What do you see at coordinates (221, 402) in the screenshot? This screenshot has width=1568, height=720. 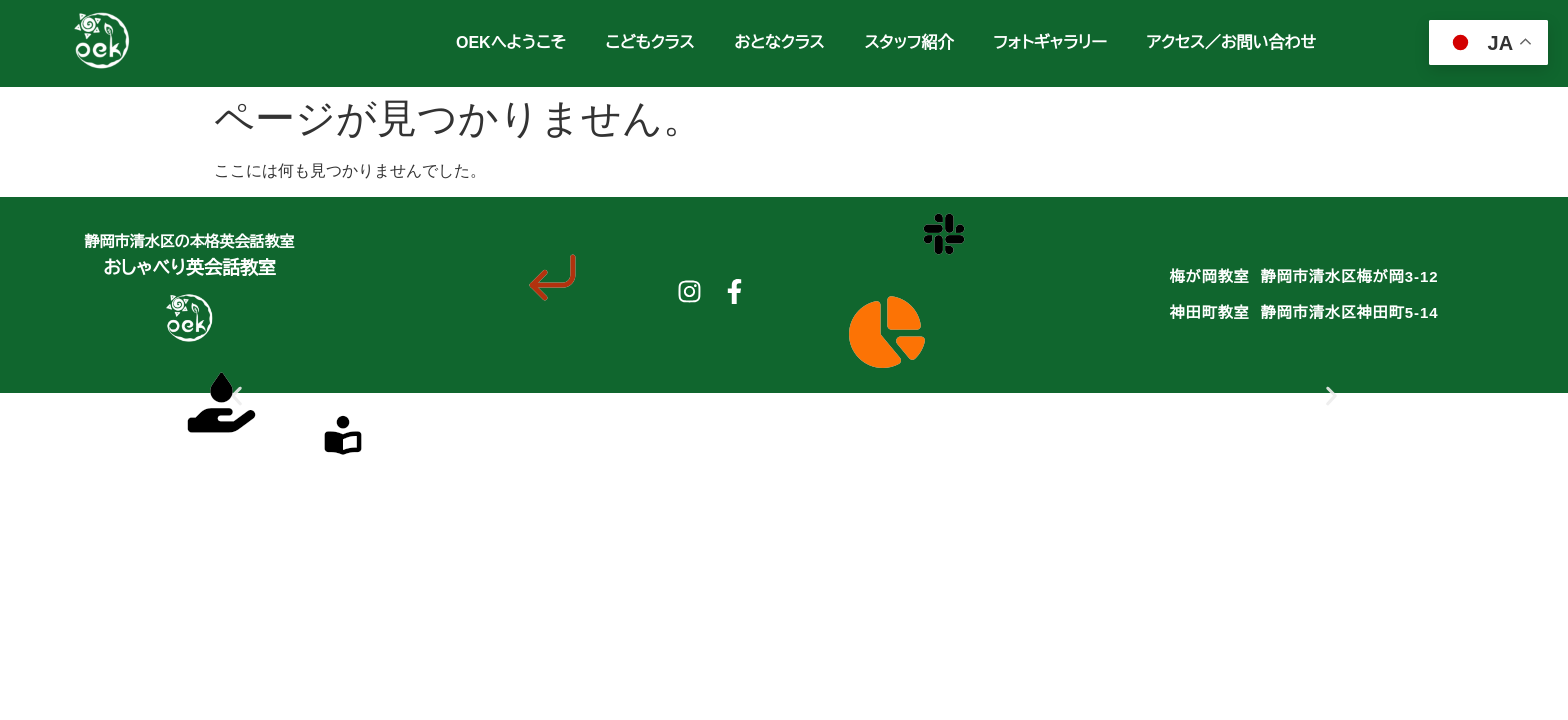 I see `access water conservation or donation features` at bounding box center [221, 402].